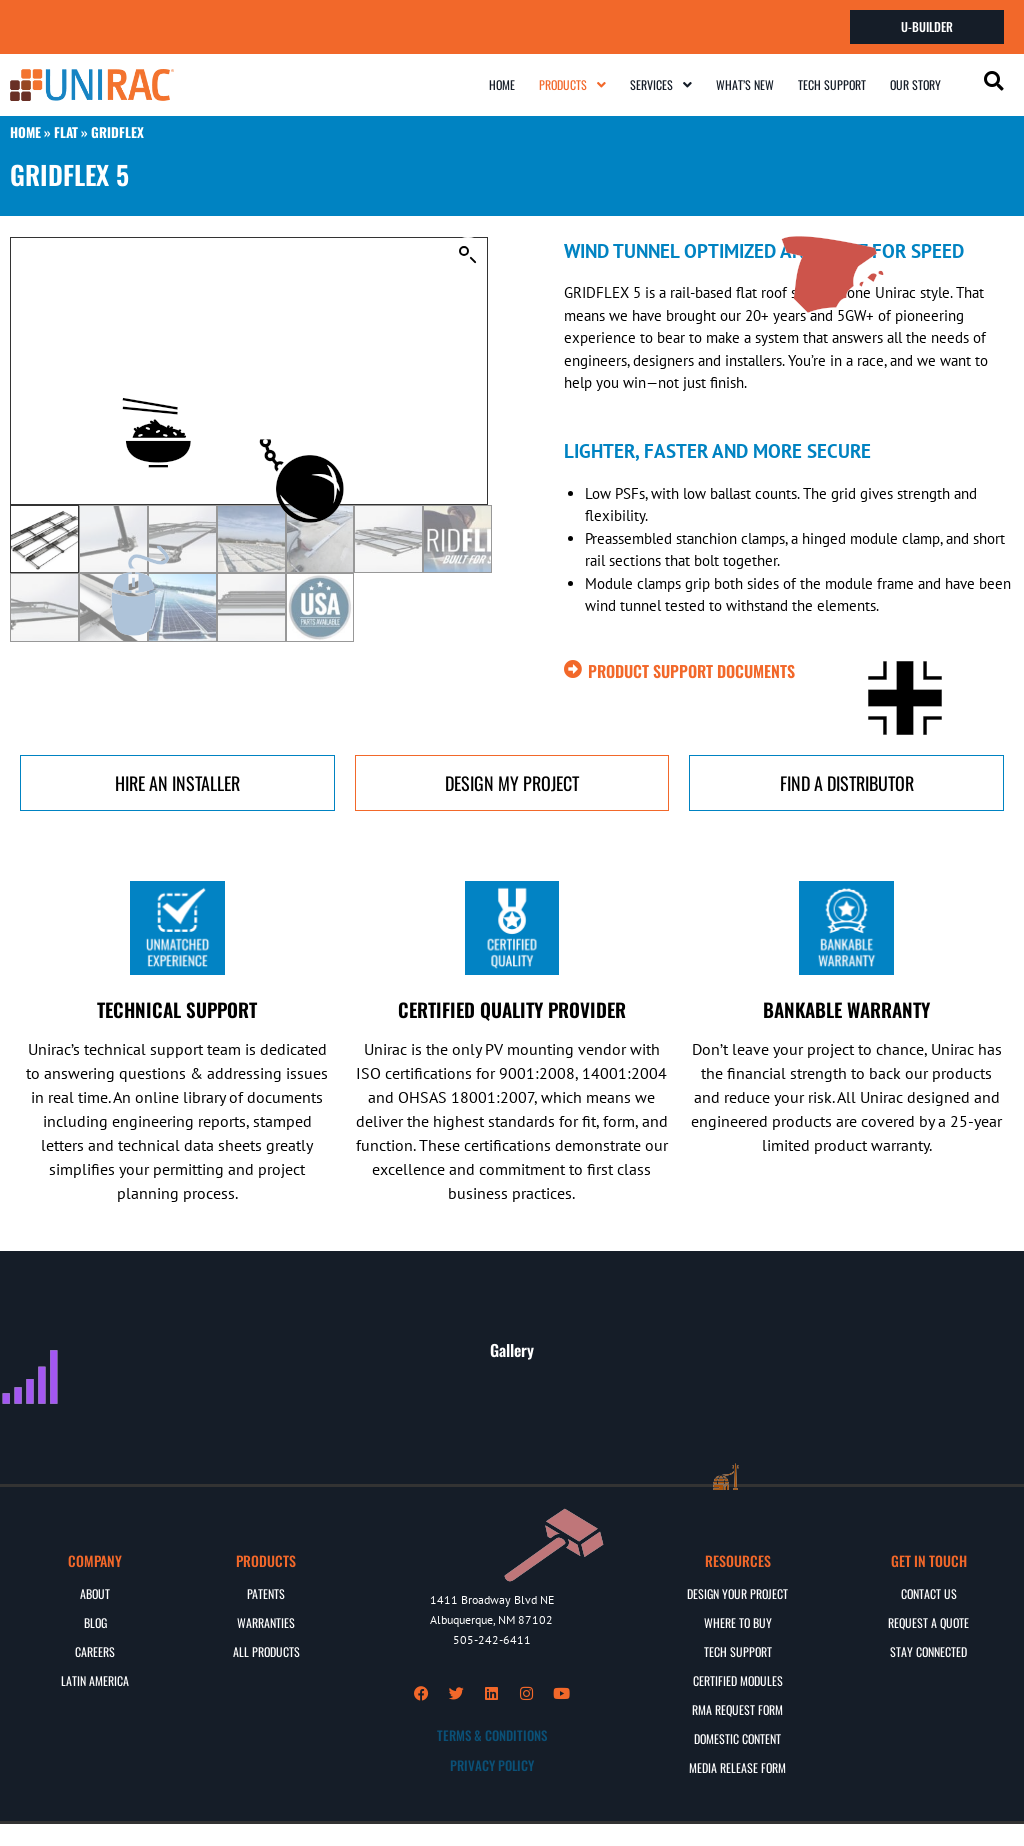 This screenshot has width=1024, height=1846. I want to click on german military history faction or unit marker in a strategy game, so click(905, 698).